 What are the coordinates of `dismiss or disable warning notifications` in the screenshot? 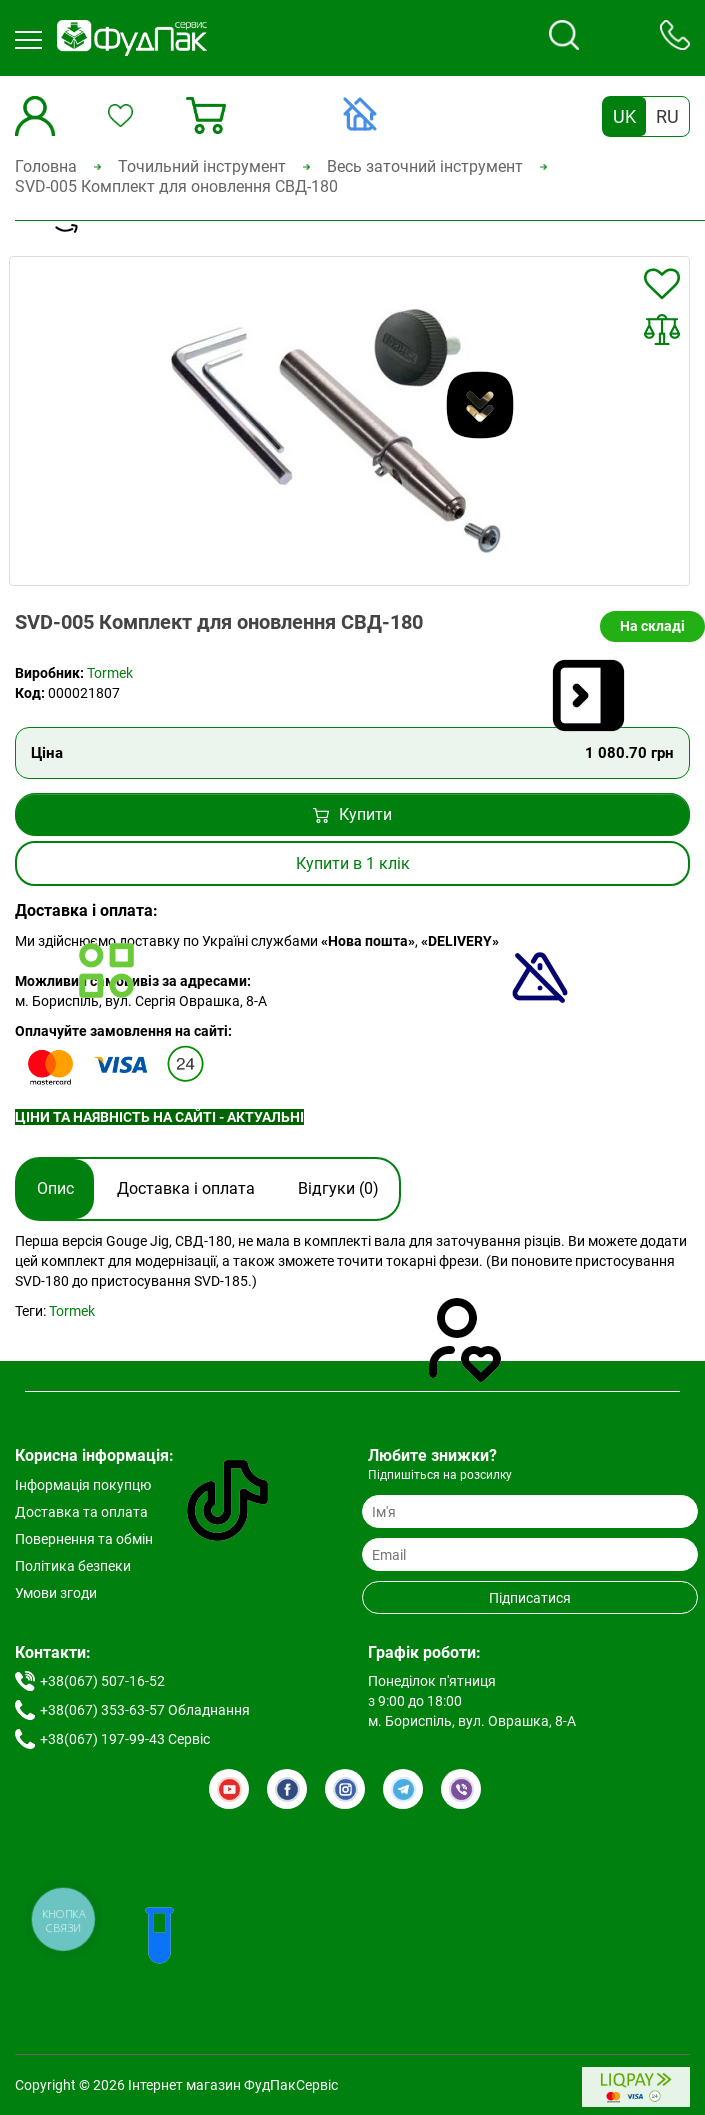 It's located at (540, 978).